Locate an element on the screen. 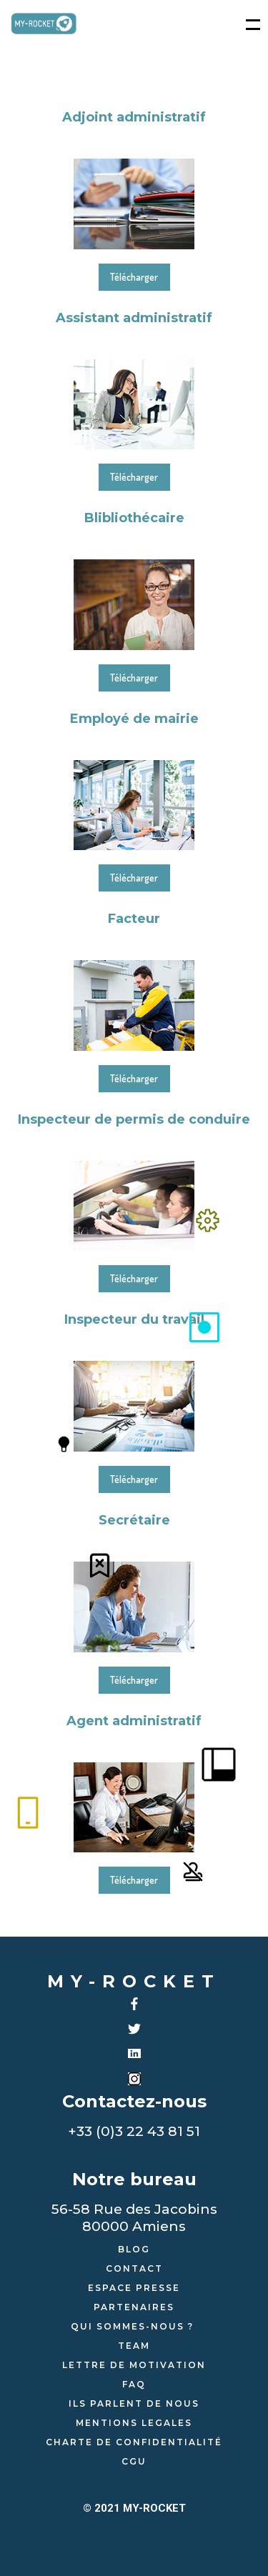  indicates a file has been modified is located at coordinates (204, 1327).